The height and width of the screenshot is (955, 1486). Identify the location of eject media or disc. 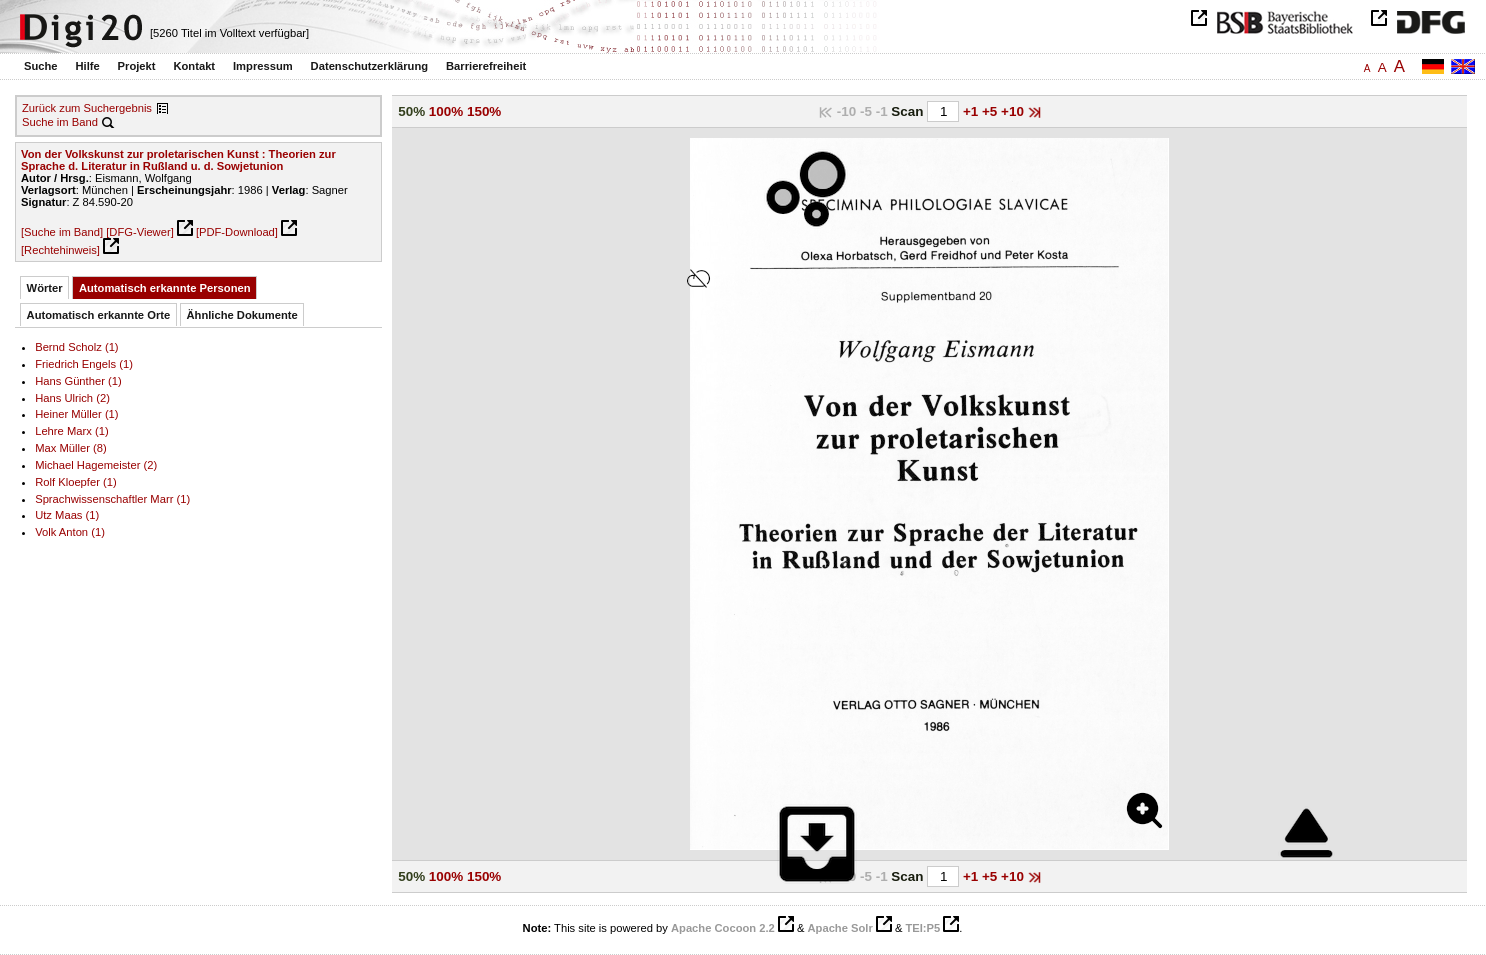
(1306, 831).